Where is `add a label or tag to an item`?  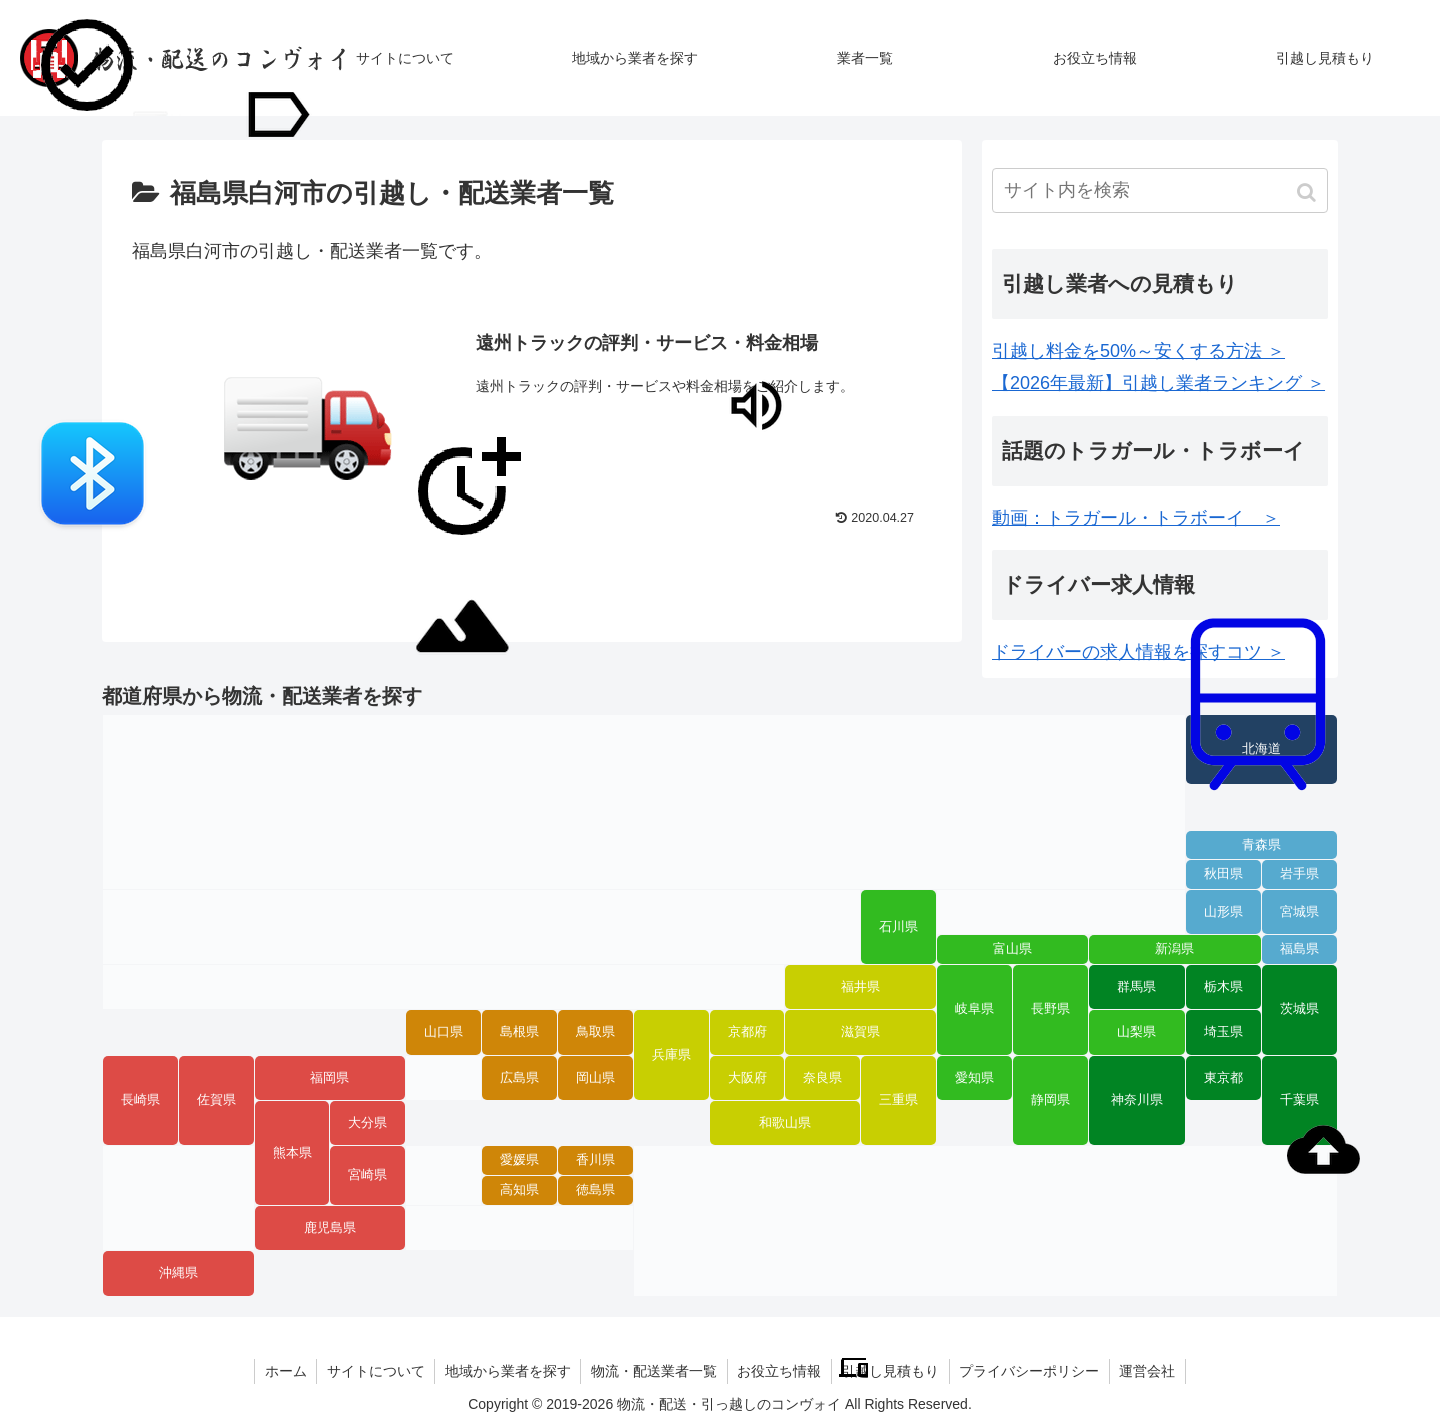
add a label or tag to an item is located at coordinates (277, 114).